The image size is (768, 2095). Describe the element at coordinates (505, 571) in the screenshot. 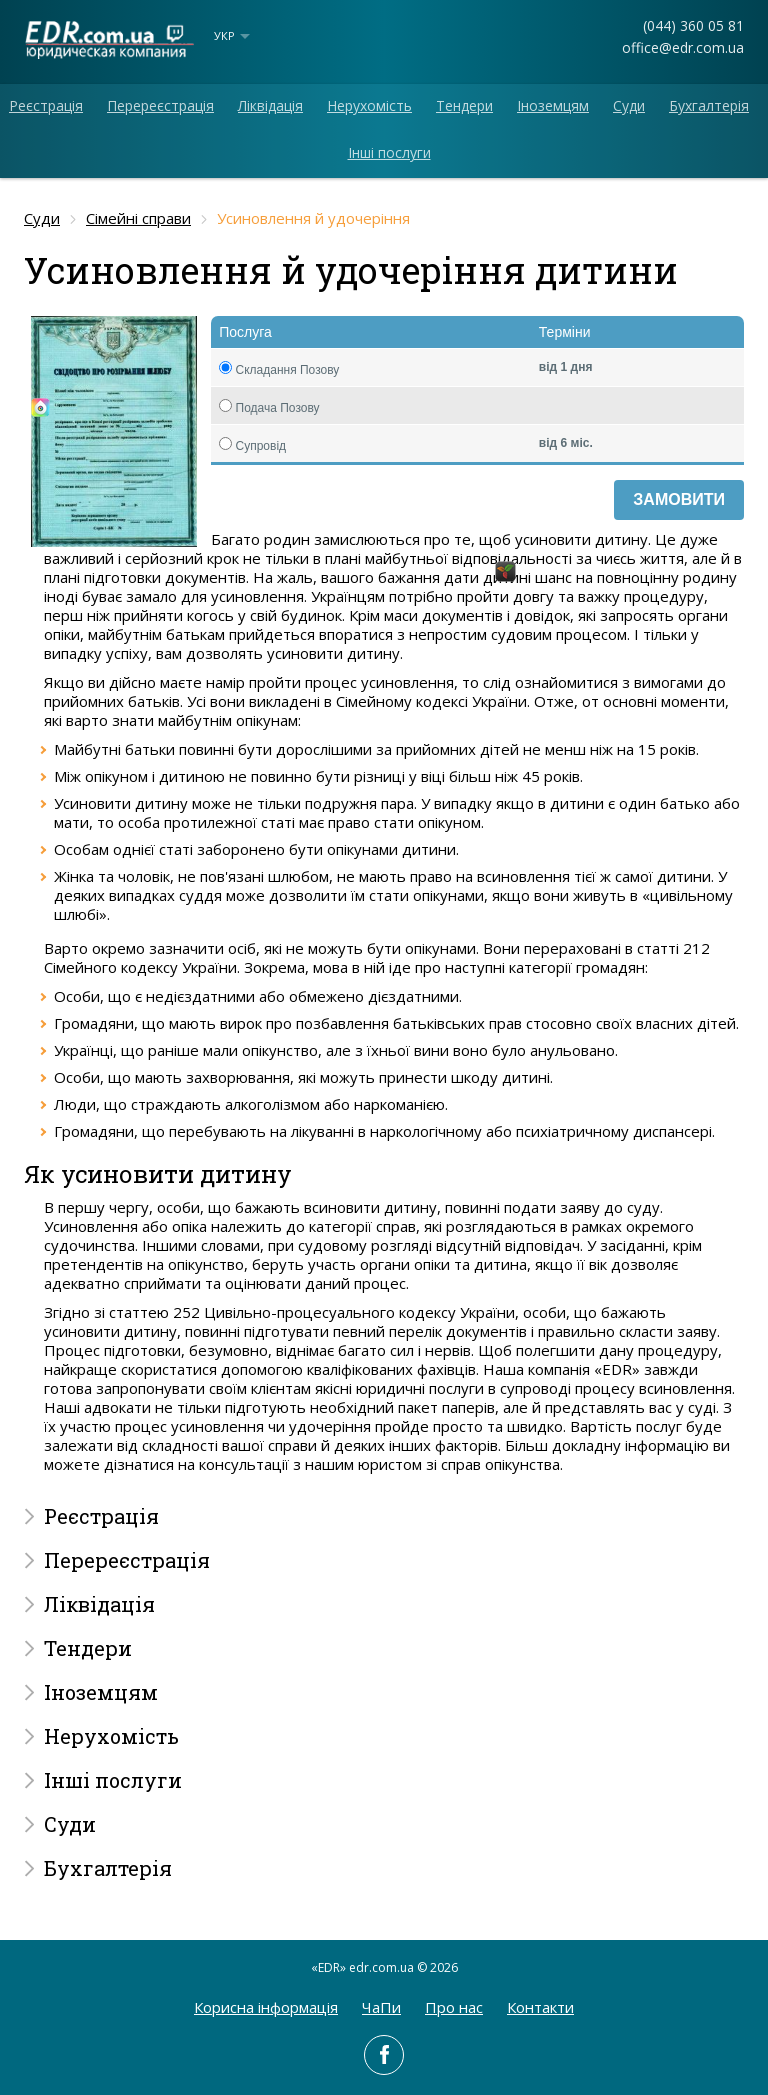

I see `open trilium notes app` at that location.